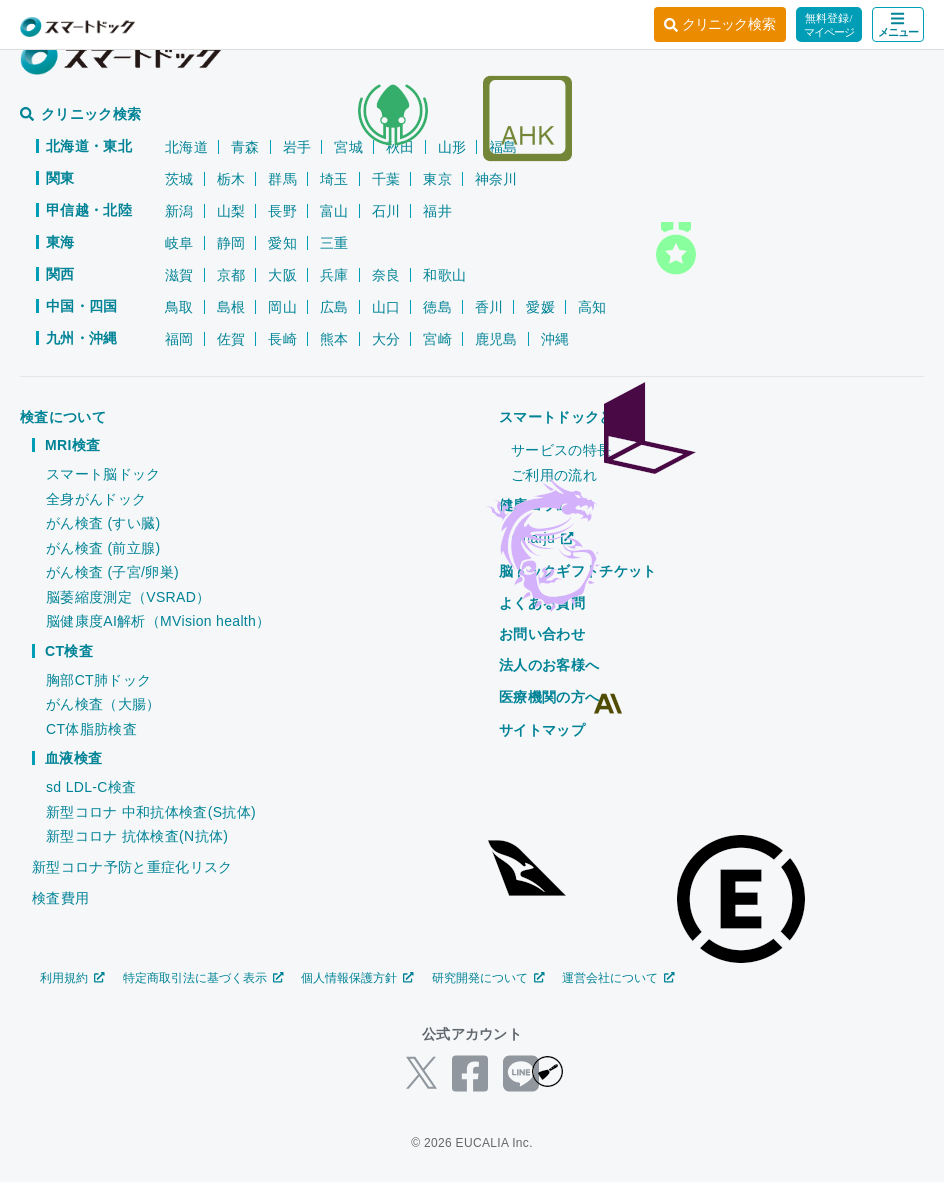 Image resolution: width=944 pixels, height=1182 pixels. Describe the element at coordinates (393, 115) in the screenshot. I see `open GitKraken git client` at that location.